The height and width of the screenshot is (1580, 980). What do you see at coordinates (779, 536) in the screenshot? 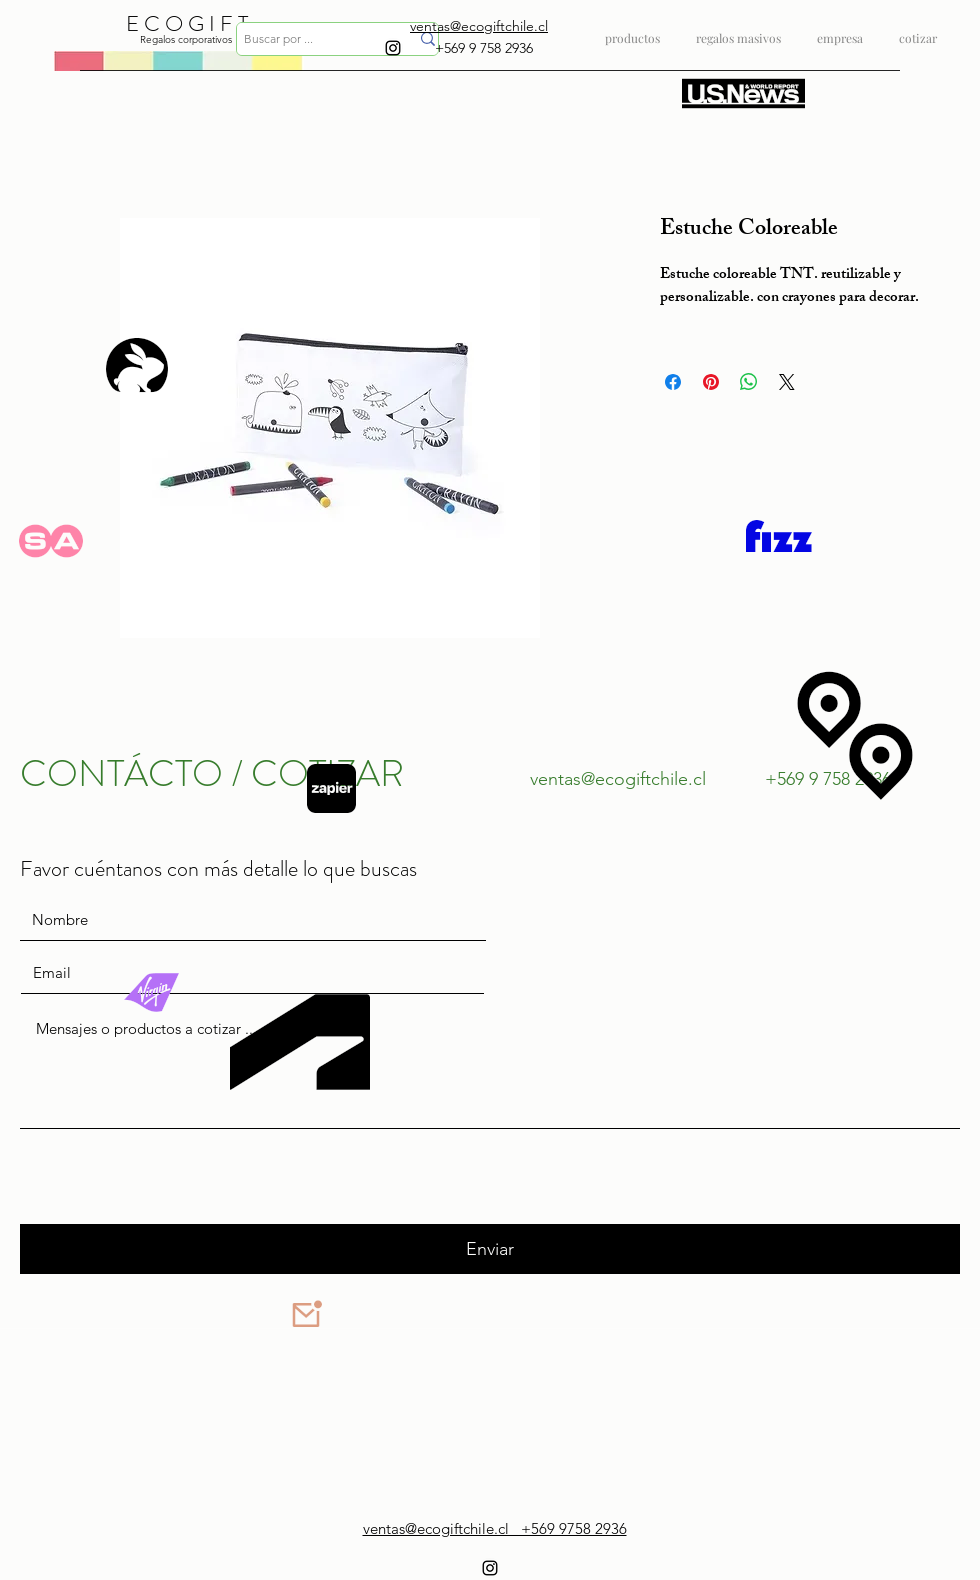
I see `fizz app or service logo` at bounding box center [779, 536].